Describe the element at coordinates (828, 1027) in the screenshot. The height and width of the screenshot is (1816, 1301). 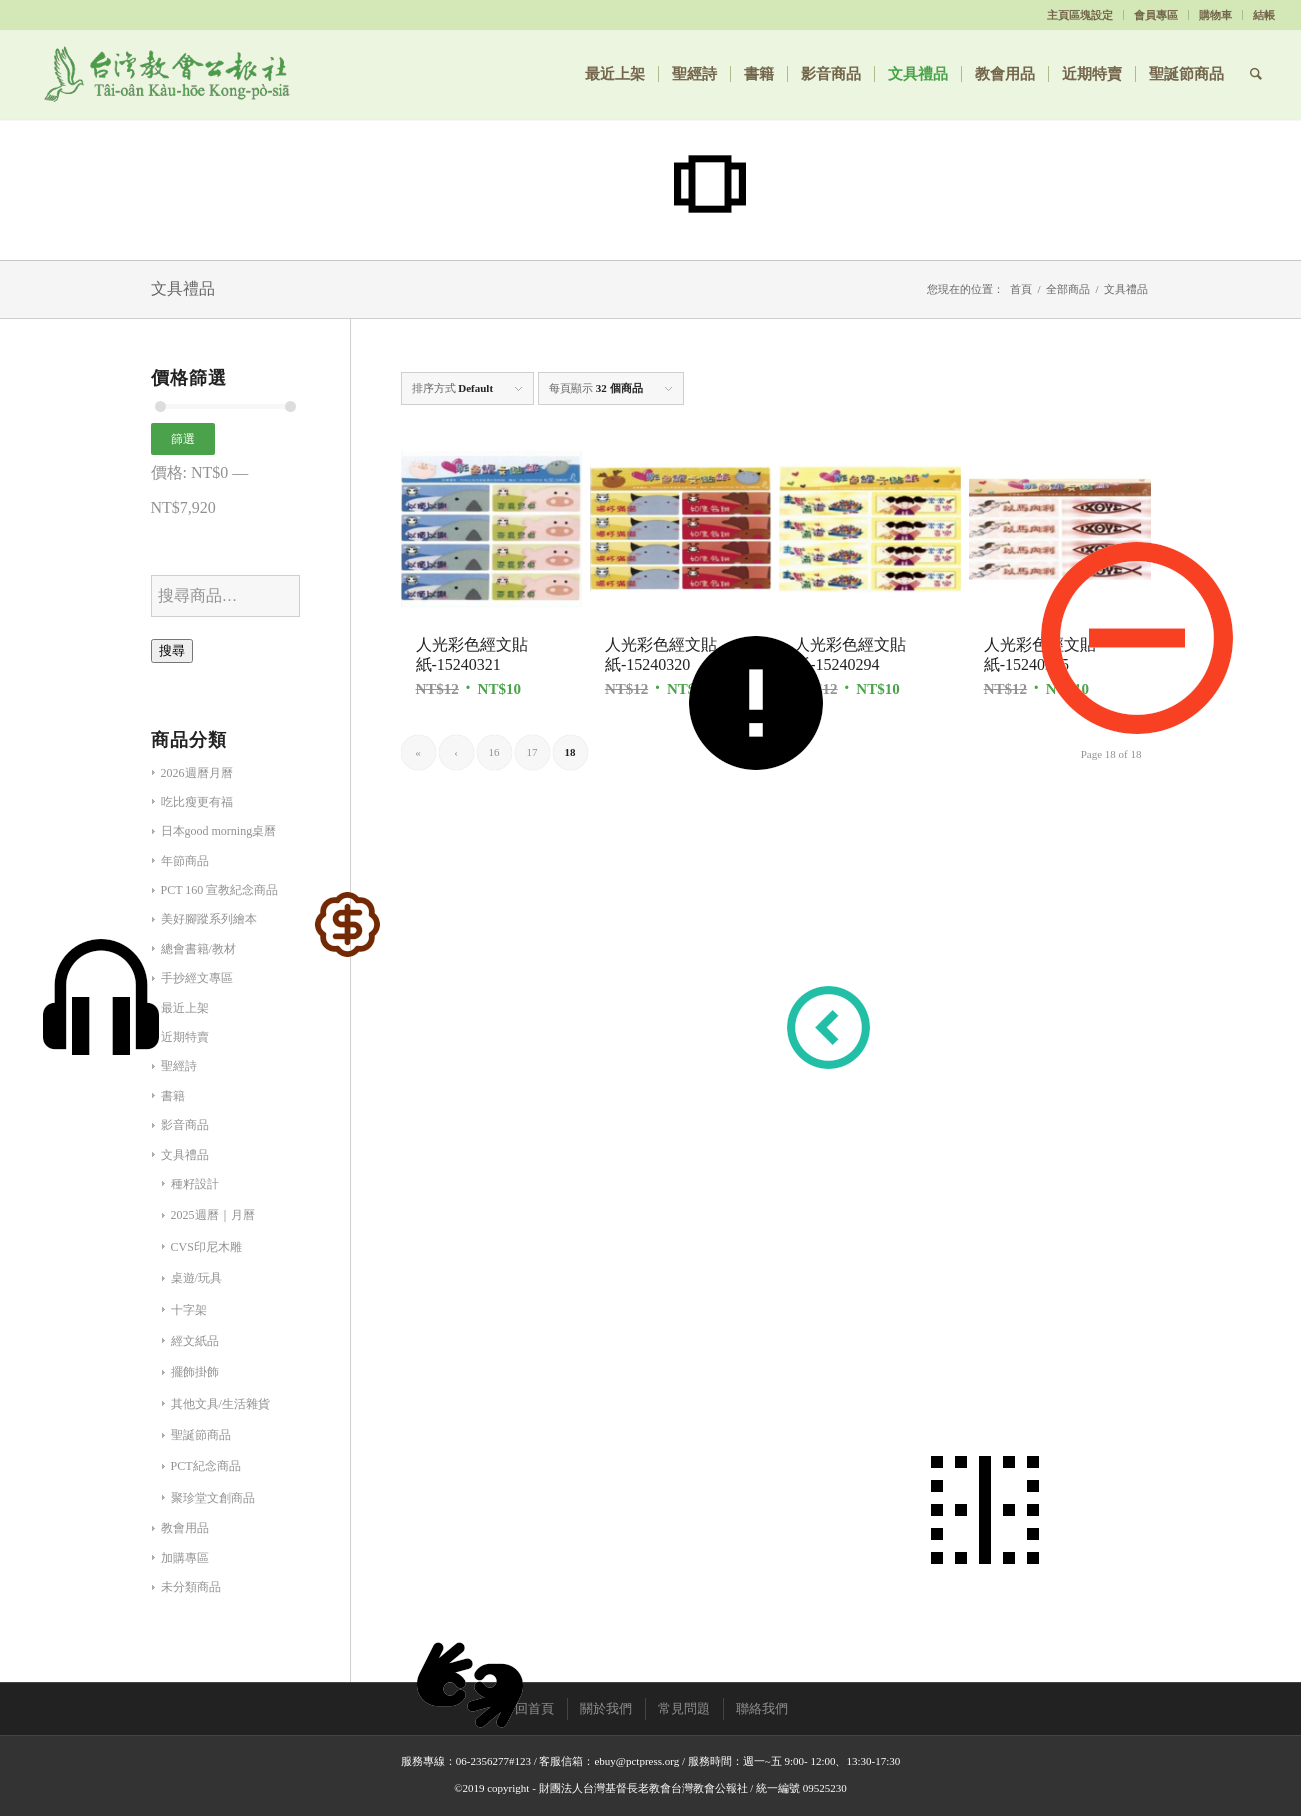
I see `go back to the previous screen` at that location.